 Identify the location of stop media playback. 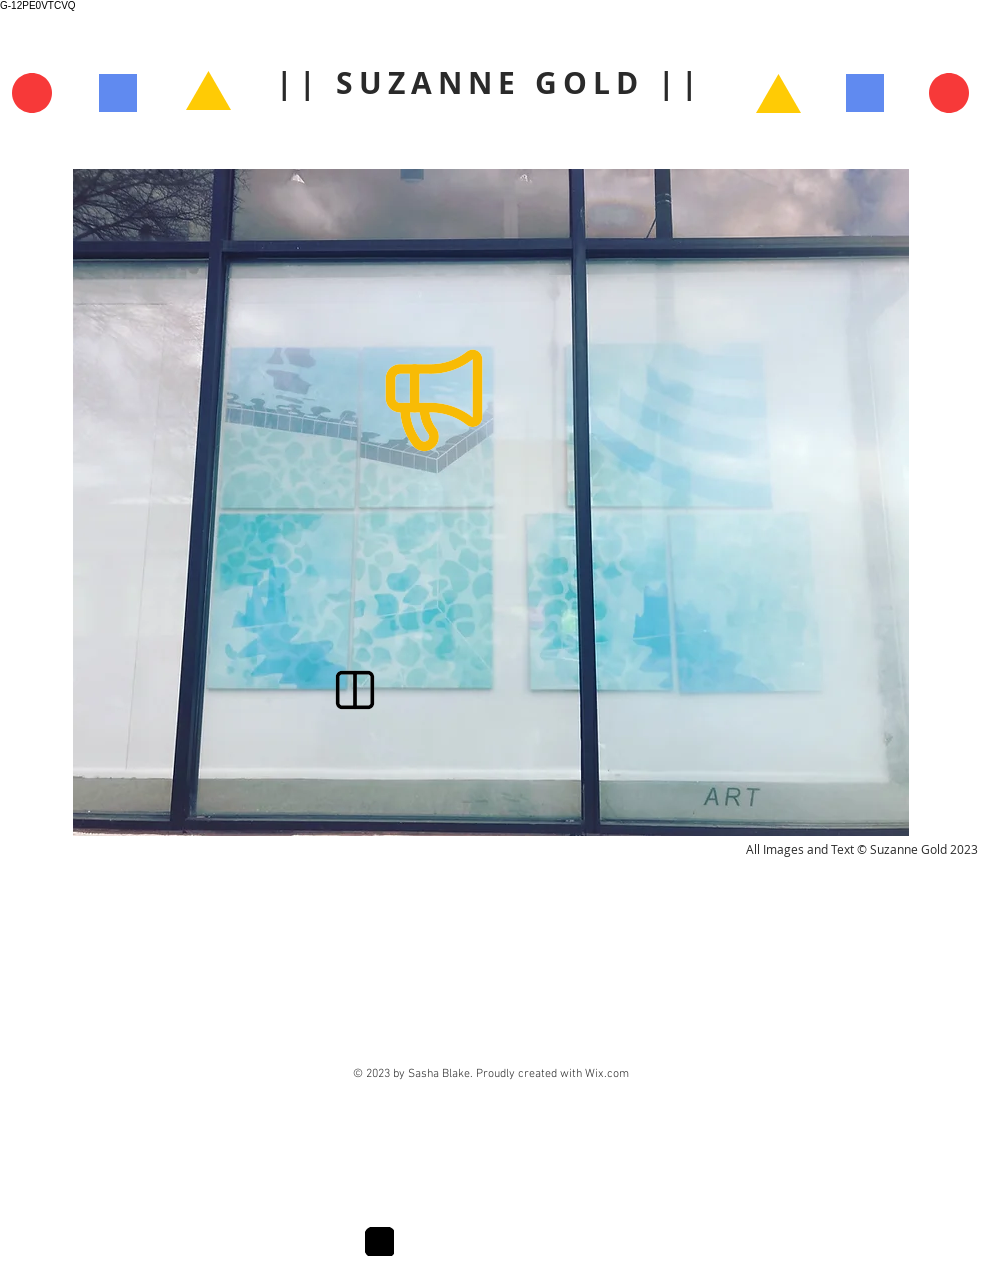
(380, 1242).